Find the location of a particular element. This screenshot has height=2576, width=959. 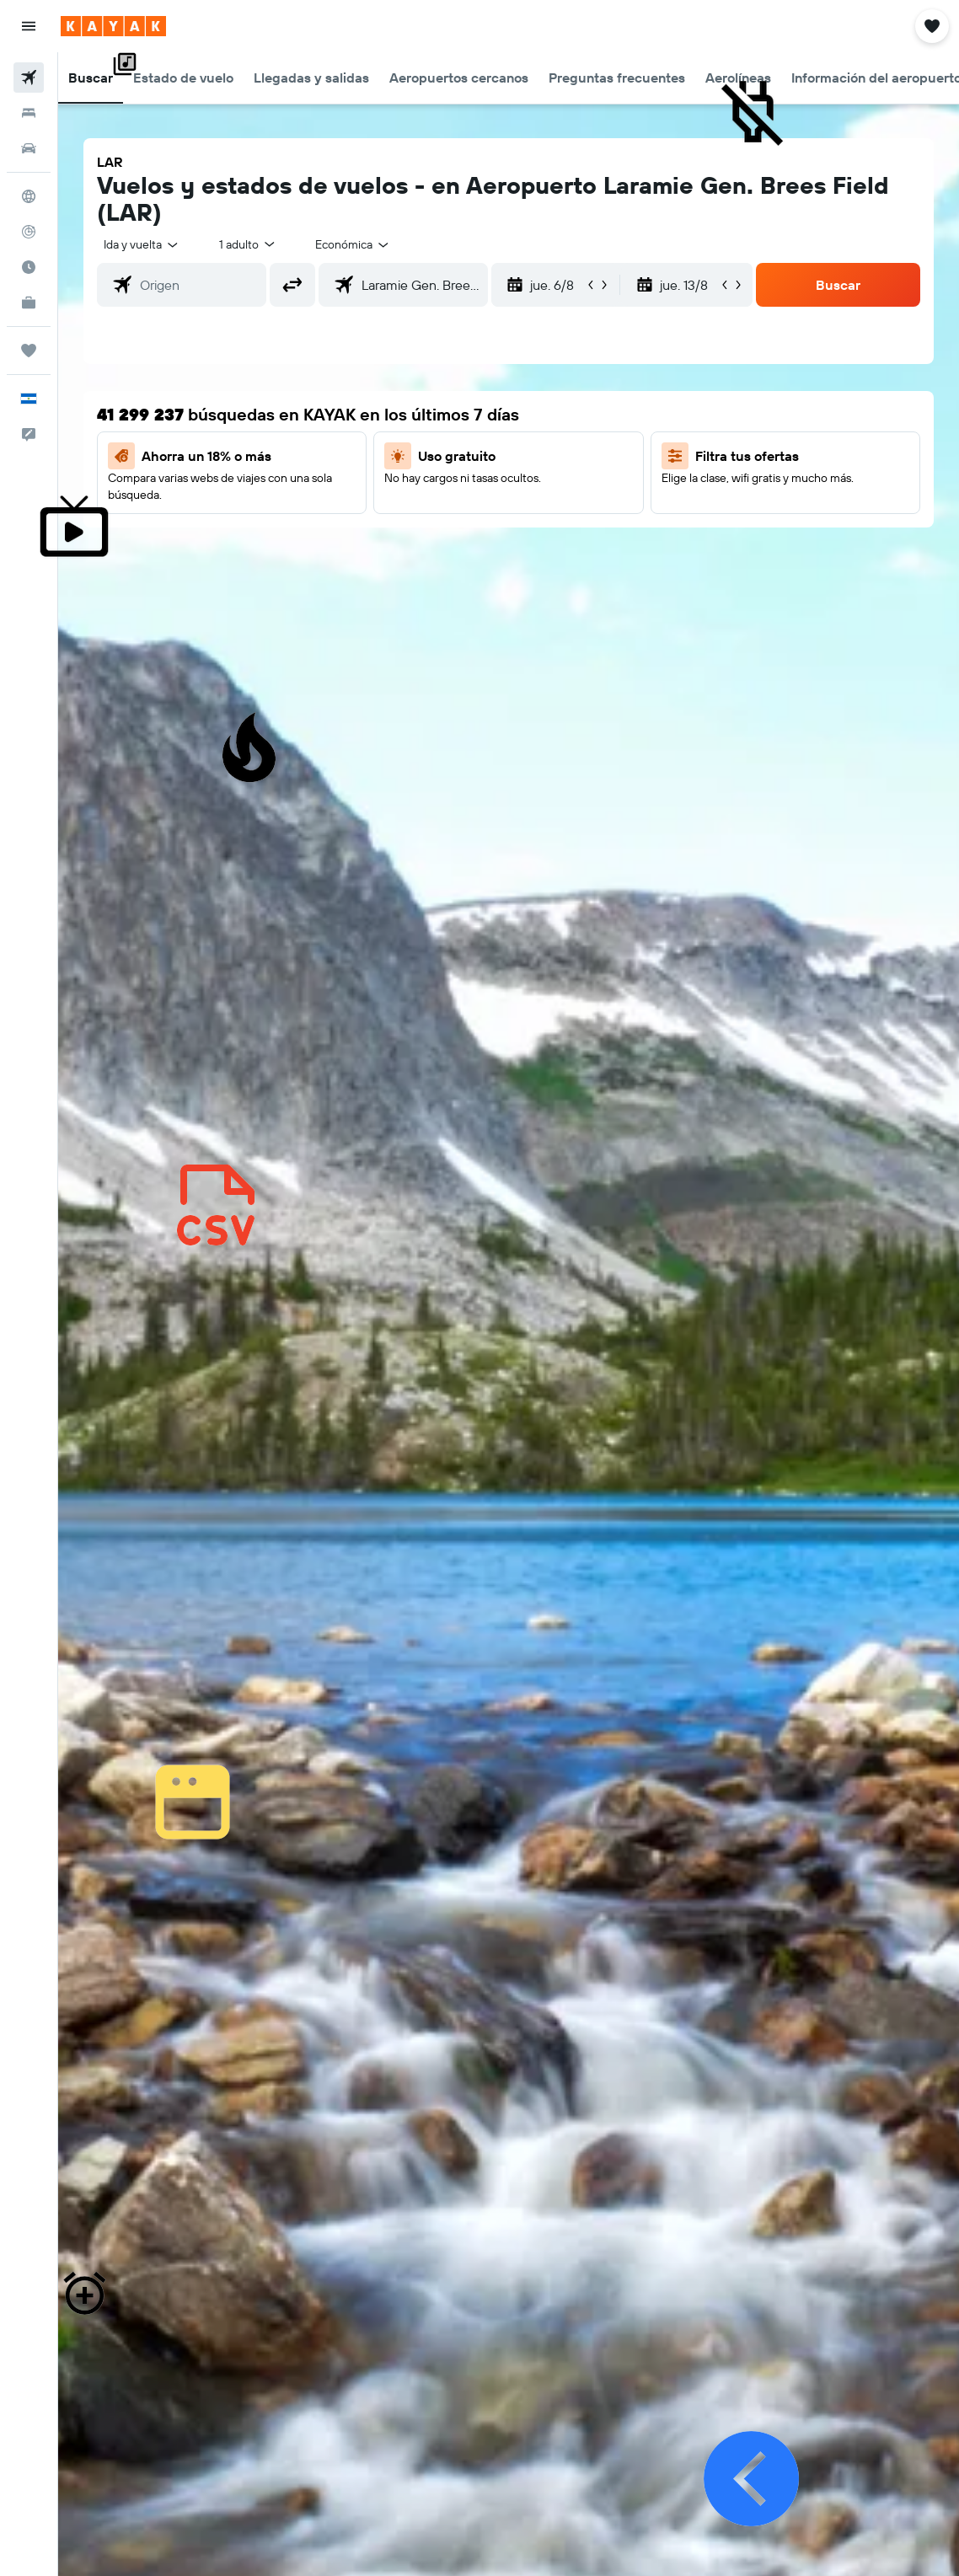

add a new alarm is located at coordinates (84, 2293).